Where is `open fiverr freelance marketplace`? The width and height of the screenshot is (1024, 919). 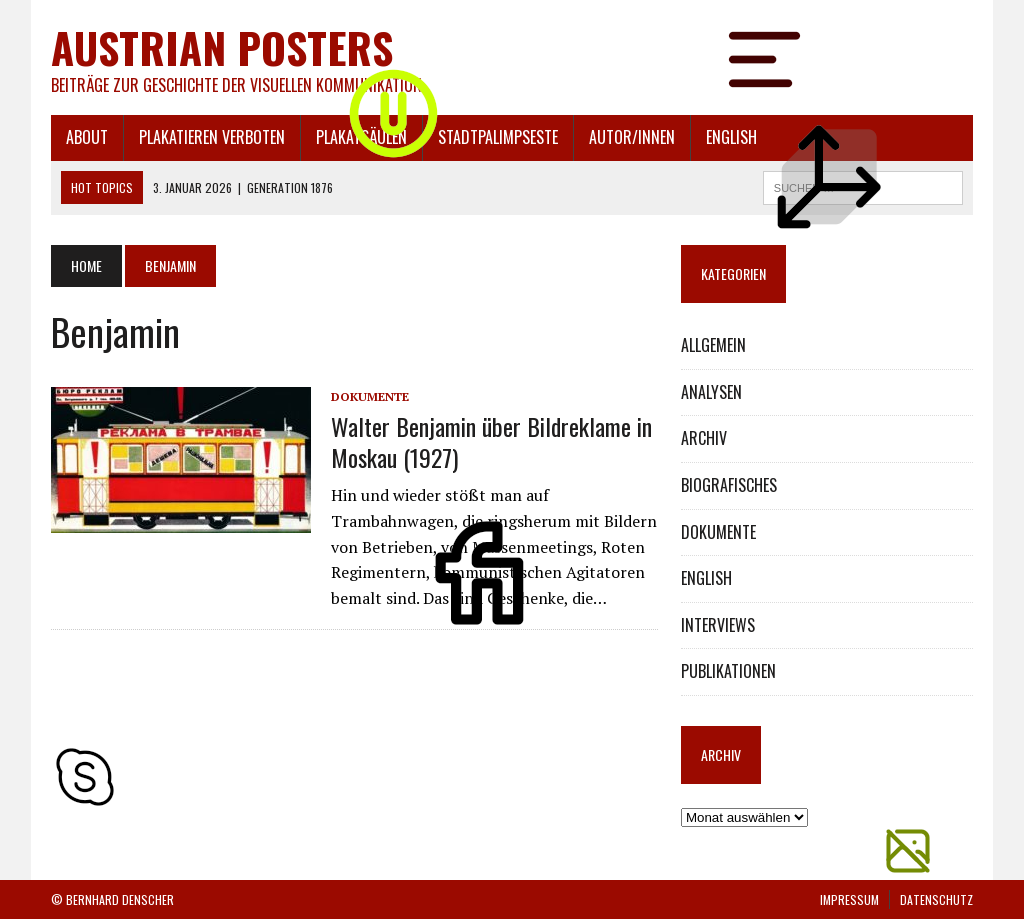
open fiverr freelance marketplace is located at coordinates (482, 573).